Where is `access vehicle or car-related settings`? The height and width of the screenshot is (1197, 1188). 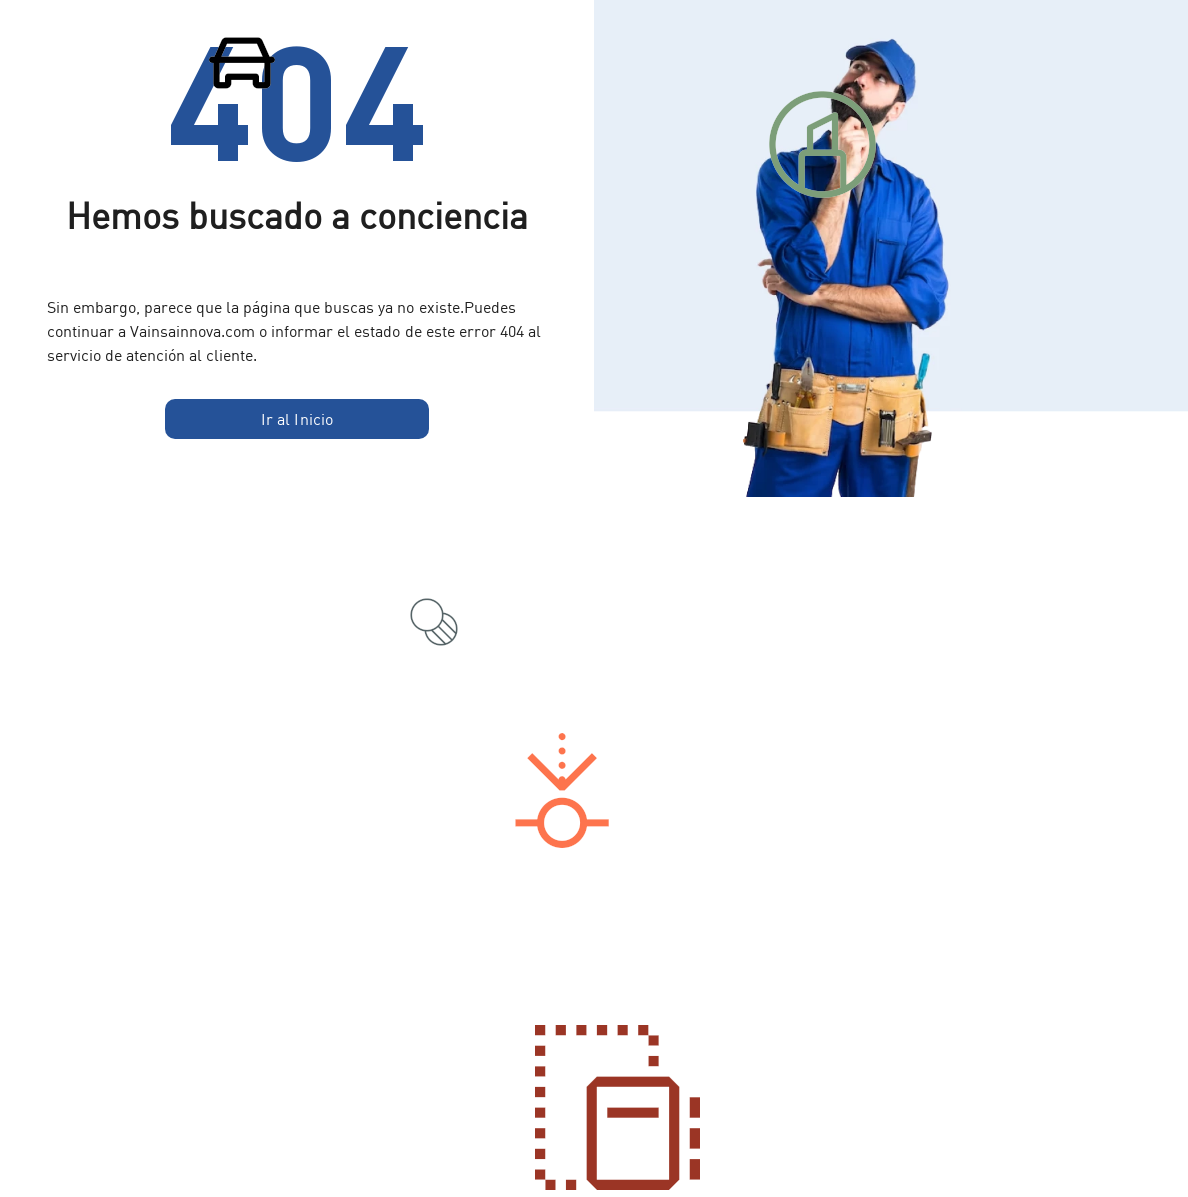 access vehicle or car-related settings is located at coordinates (242, 64).